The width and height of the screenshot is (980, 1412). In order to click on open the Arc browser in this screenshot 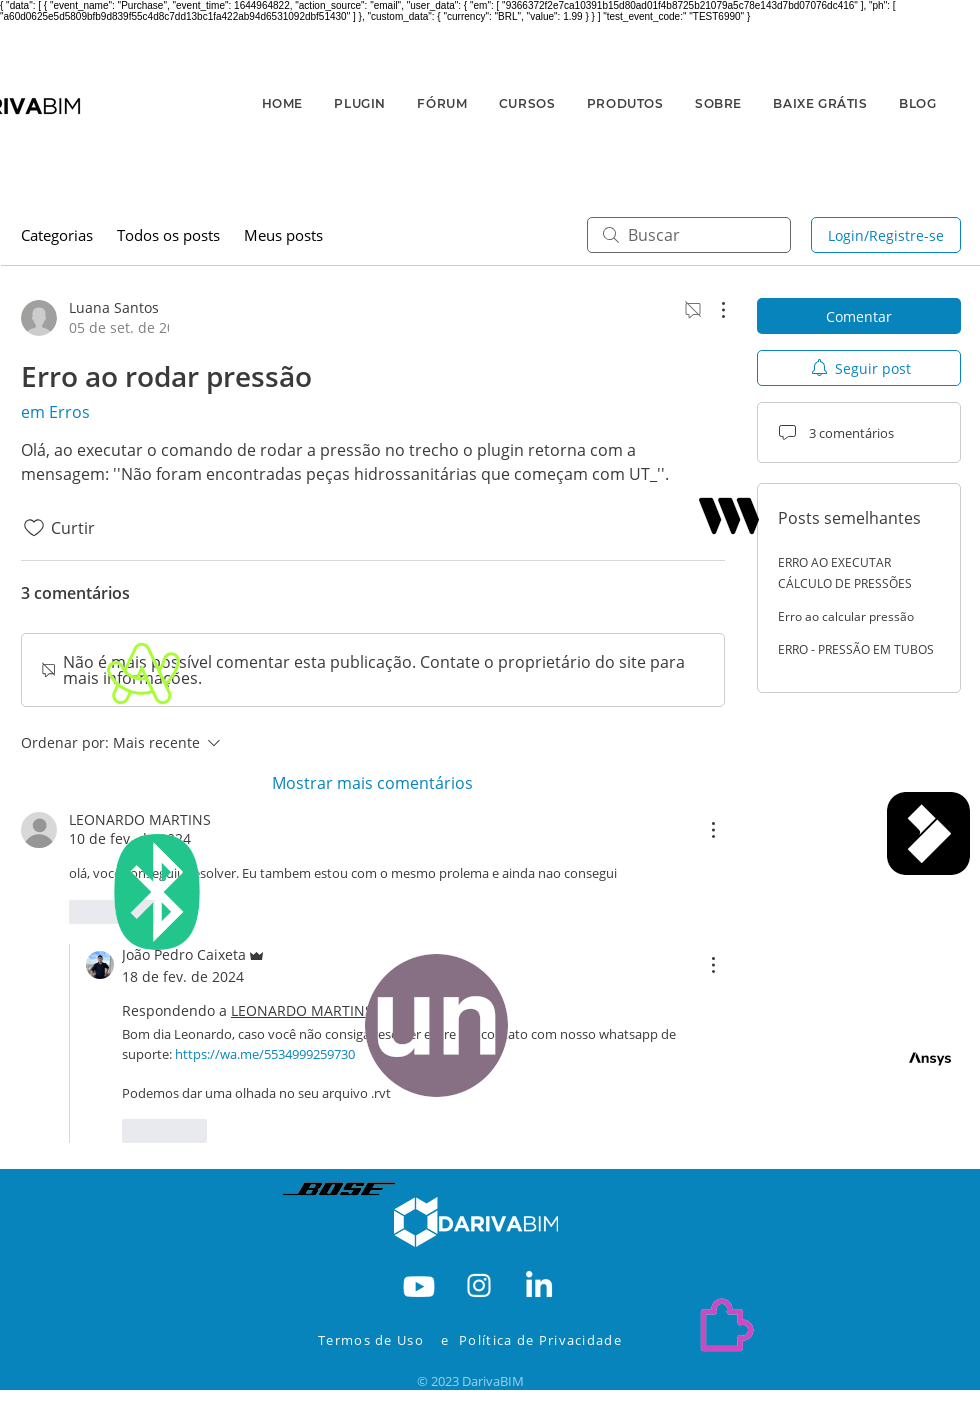, I will do `click(143, 673)`.